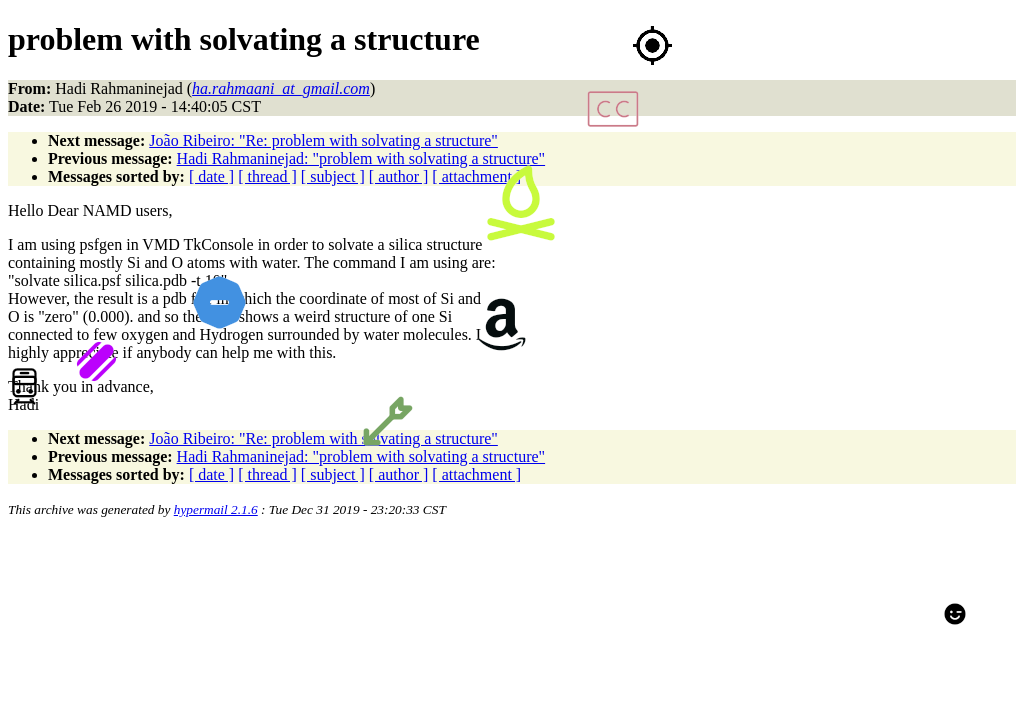 The image size is (1024, 720). I want to click on enable closed captions for video content, so click(613, 109).